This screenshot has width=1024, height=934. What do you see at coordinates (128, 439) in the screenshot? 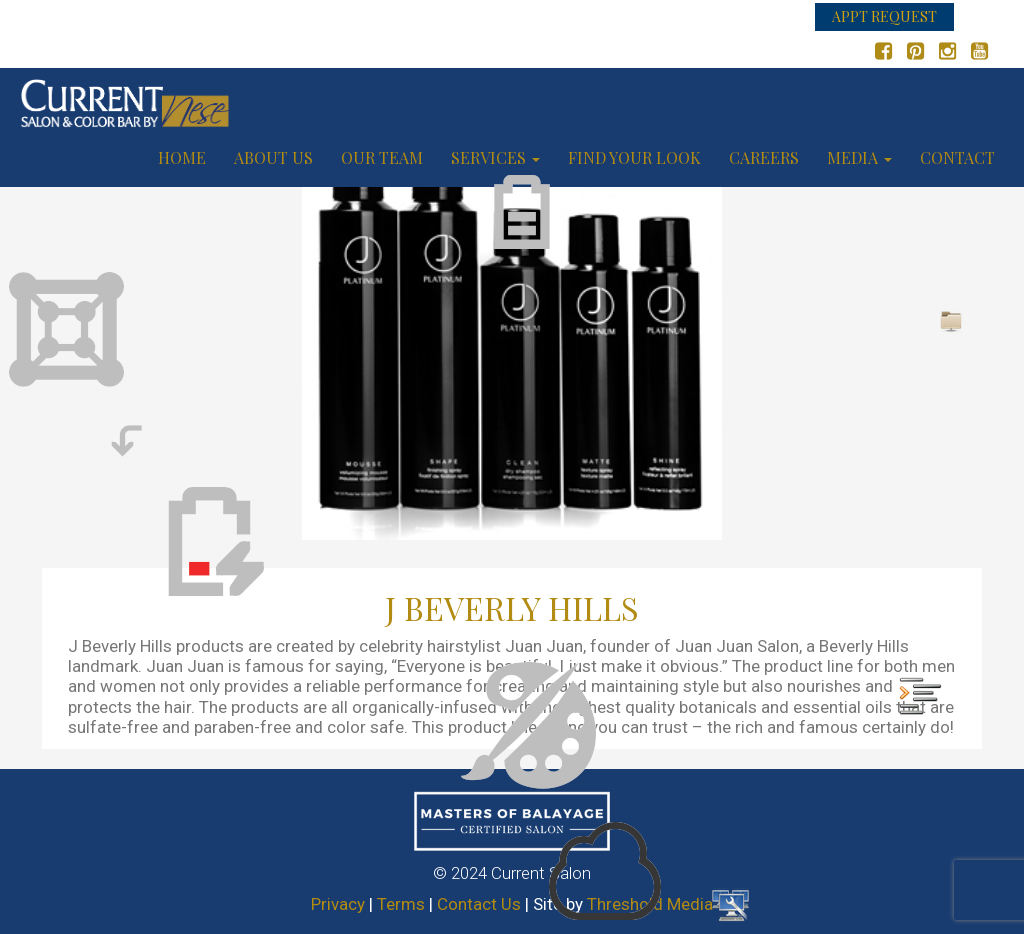
I see `rotate object counterclockwise` at bounding box center [128, 439].